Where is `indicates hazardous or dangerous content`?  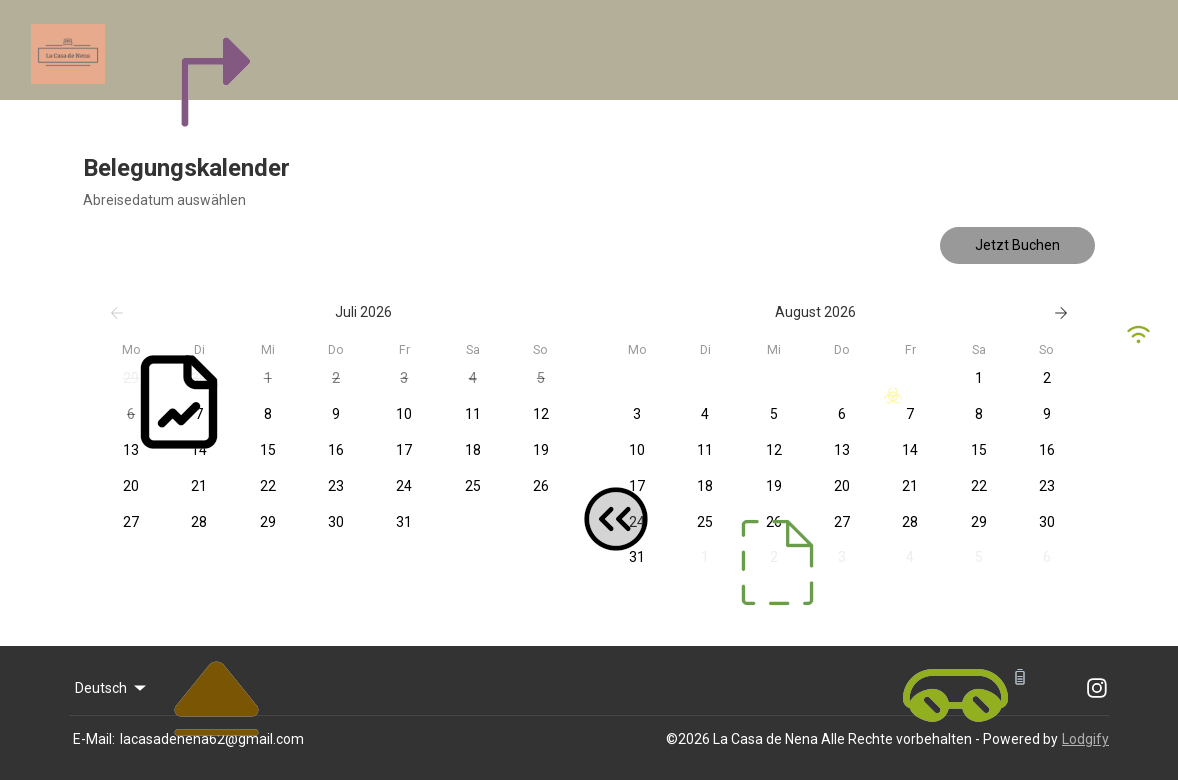 indicates hazardous or dangerous content is located at coordinates (893, 396).